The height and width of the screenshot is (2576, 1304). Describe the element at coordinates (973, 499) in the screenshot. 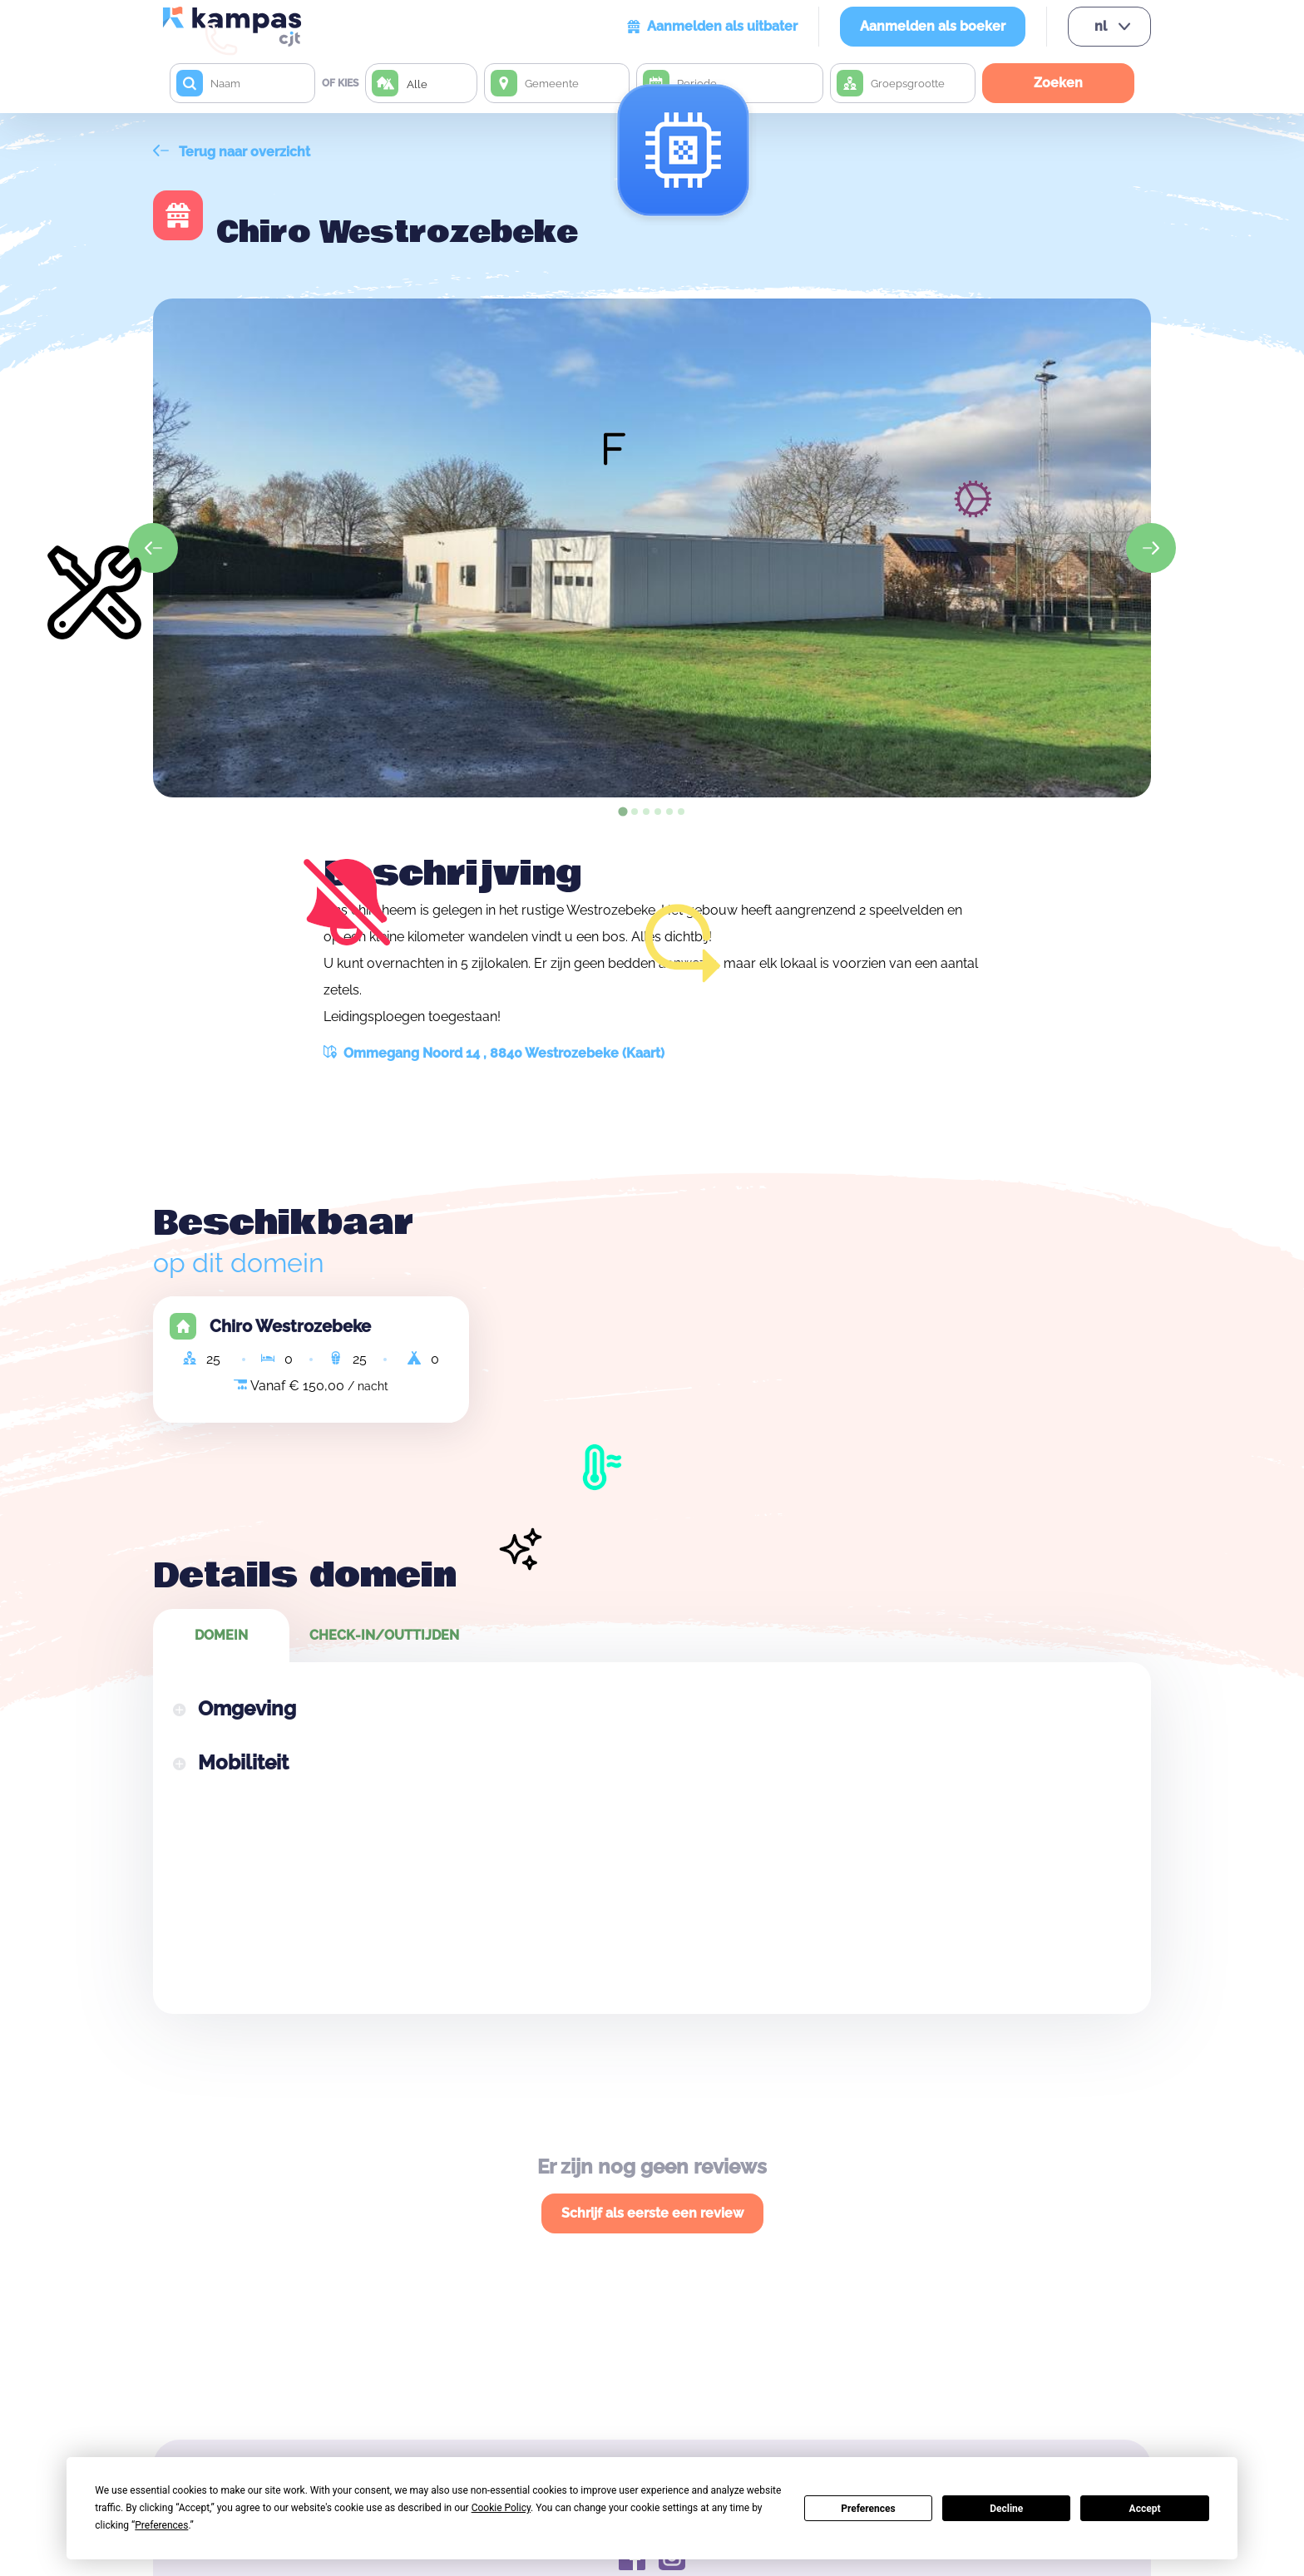

I see `access settings or preferences` at that location.